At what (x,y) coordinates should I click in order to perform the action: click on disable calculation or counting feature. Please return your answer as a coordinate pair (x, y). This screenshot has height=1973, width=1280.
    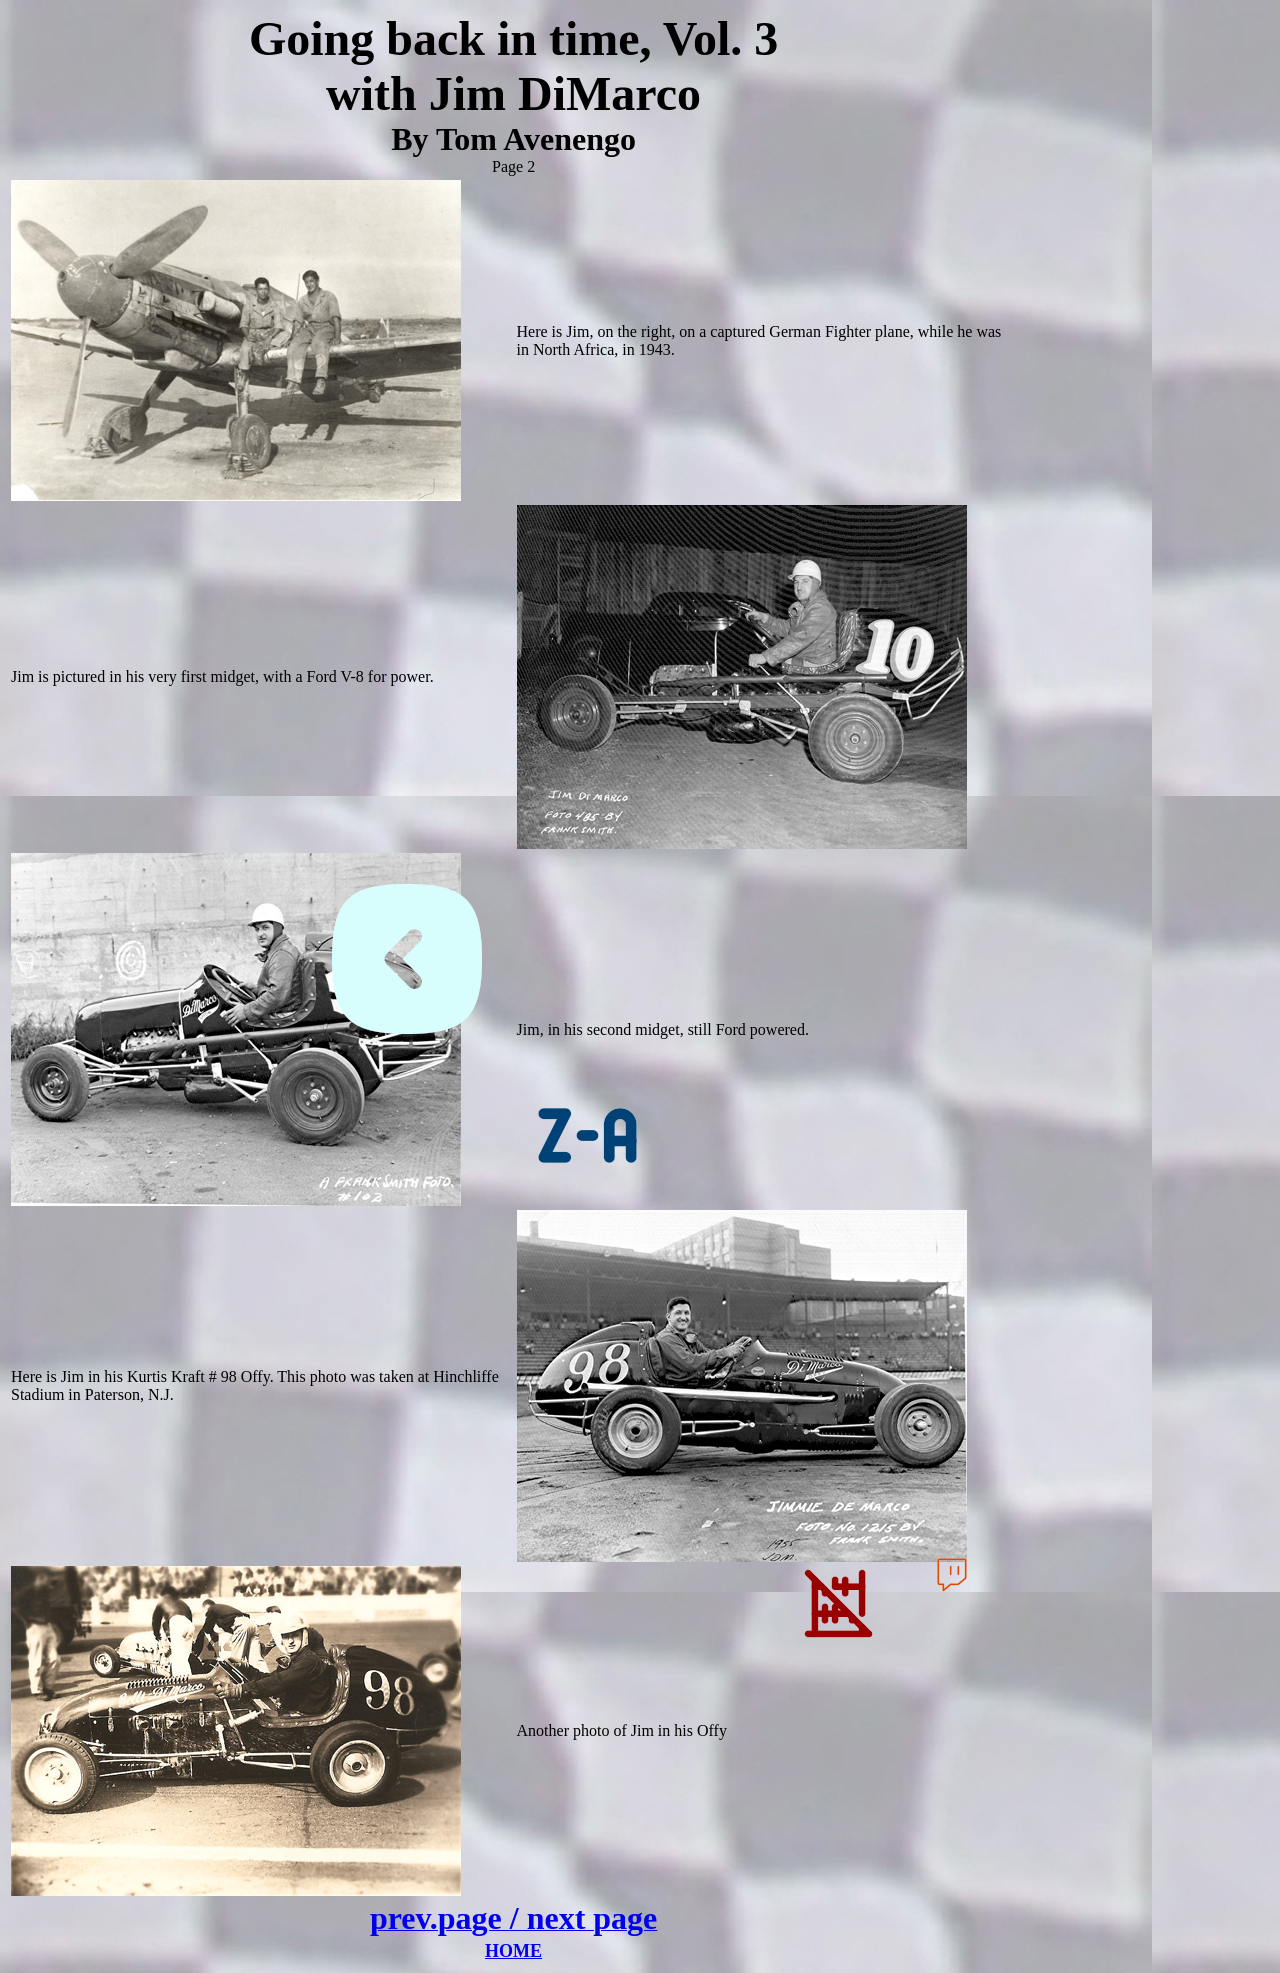
    Looking at the image, I should click on (838, 1603).